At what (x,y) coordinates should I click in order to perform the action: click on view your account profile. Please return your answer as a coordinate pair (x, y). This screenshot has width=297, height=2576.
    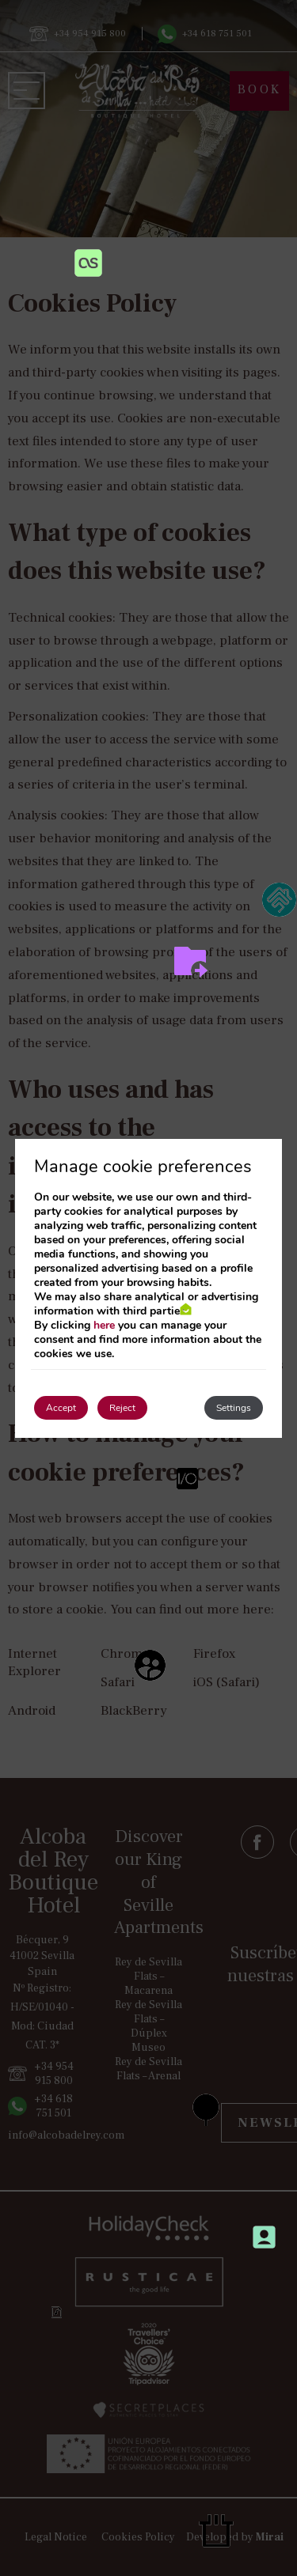
    Looking at the image, I should click on (264, 2237).